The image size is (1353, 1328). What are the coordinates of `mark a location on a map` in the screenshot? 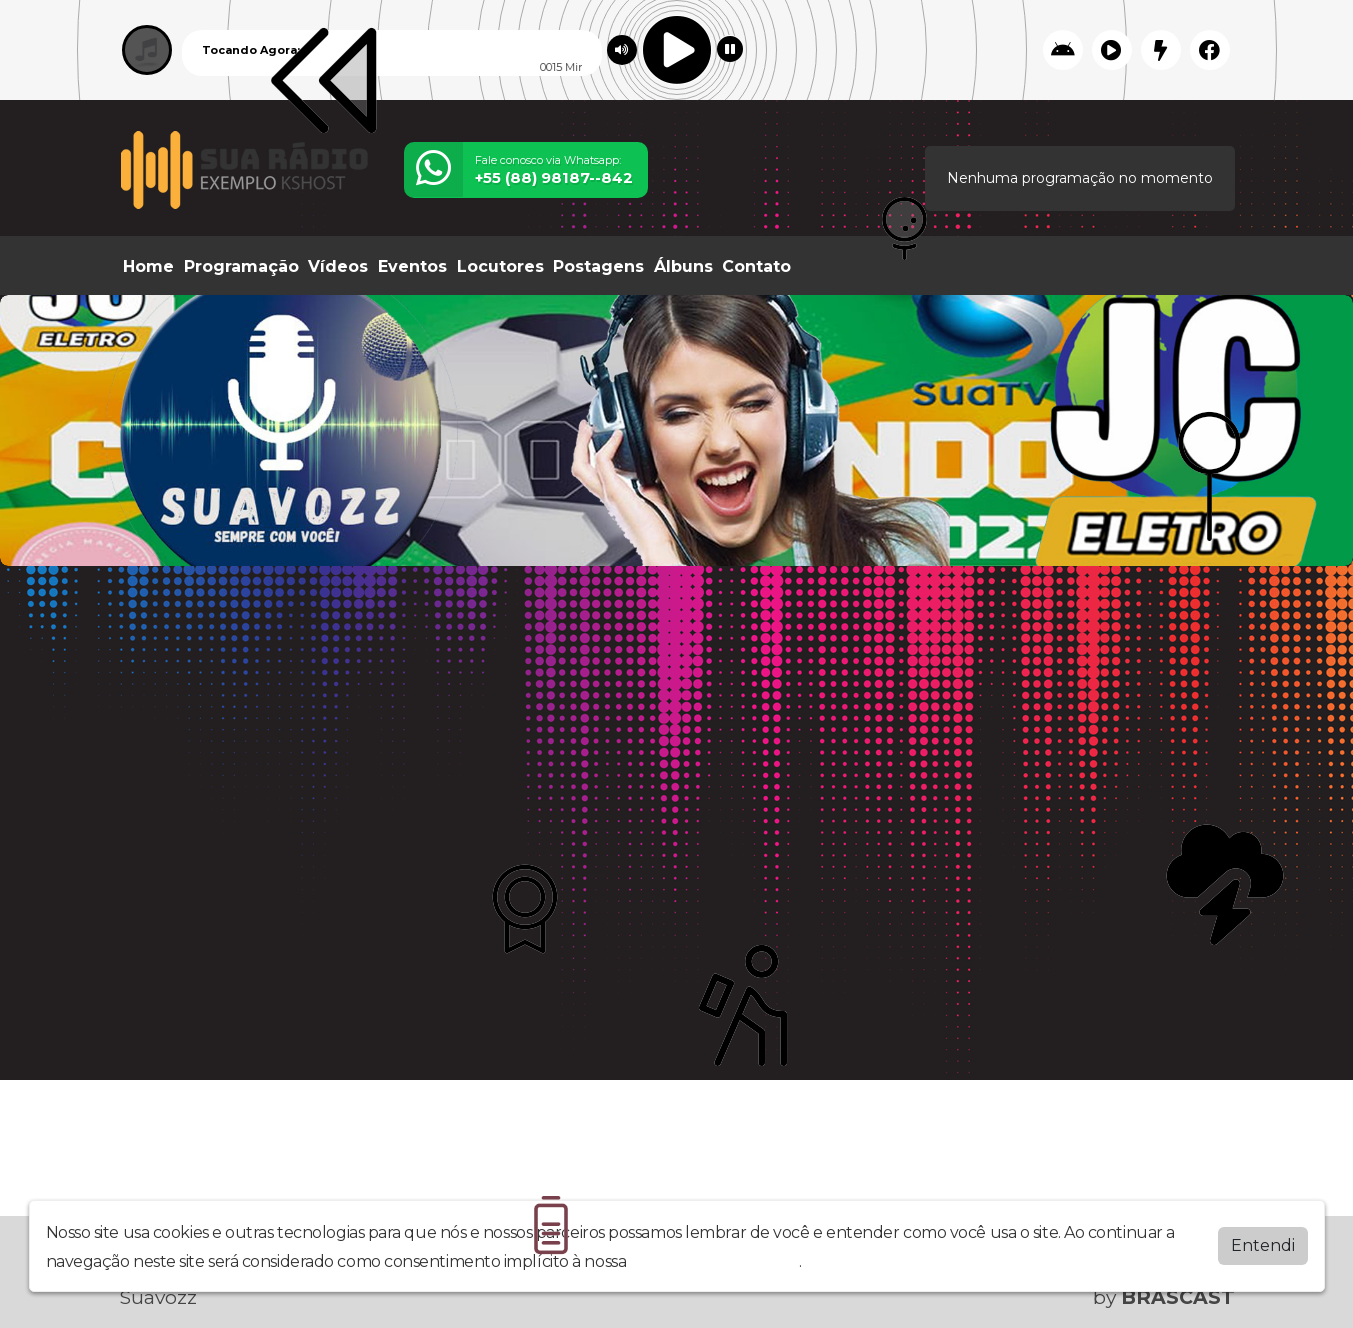 It's located at (1209, 476).